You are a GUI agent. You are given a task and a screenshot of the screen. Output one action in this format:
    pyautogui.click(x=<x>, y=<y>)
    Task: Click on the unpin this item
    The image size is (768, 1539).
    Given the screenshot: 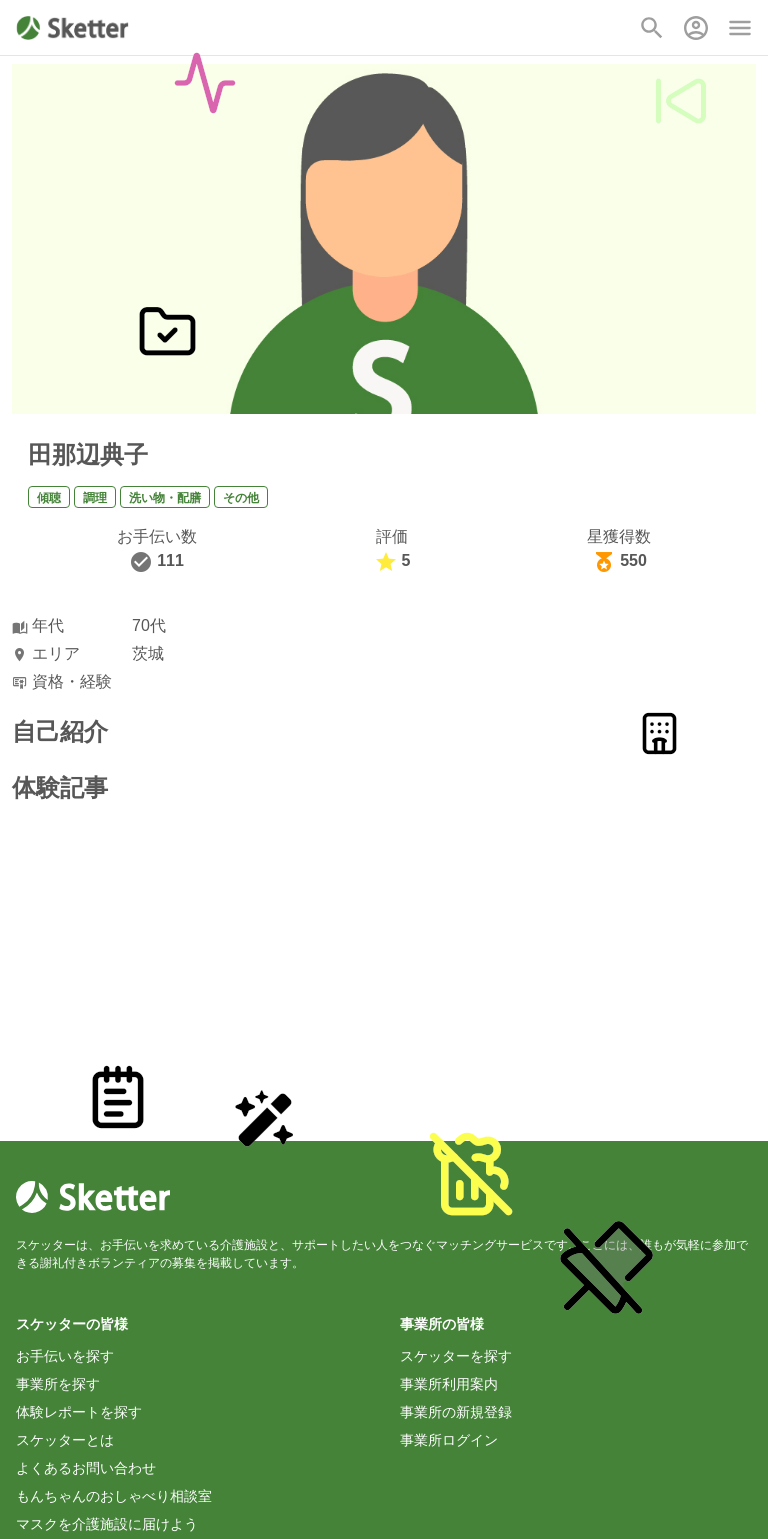 What is the action you would take?
    pyautogui.click(x=603, y=1271)
    